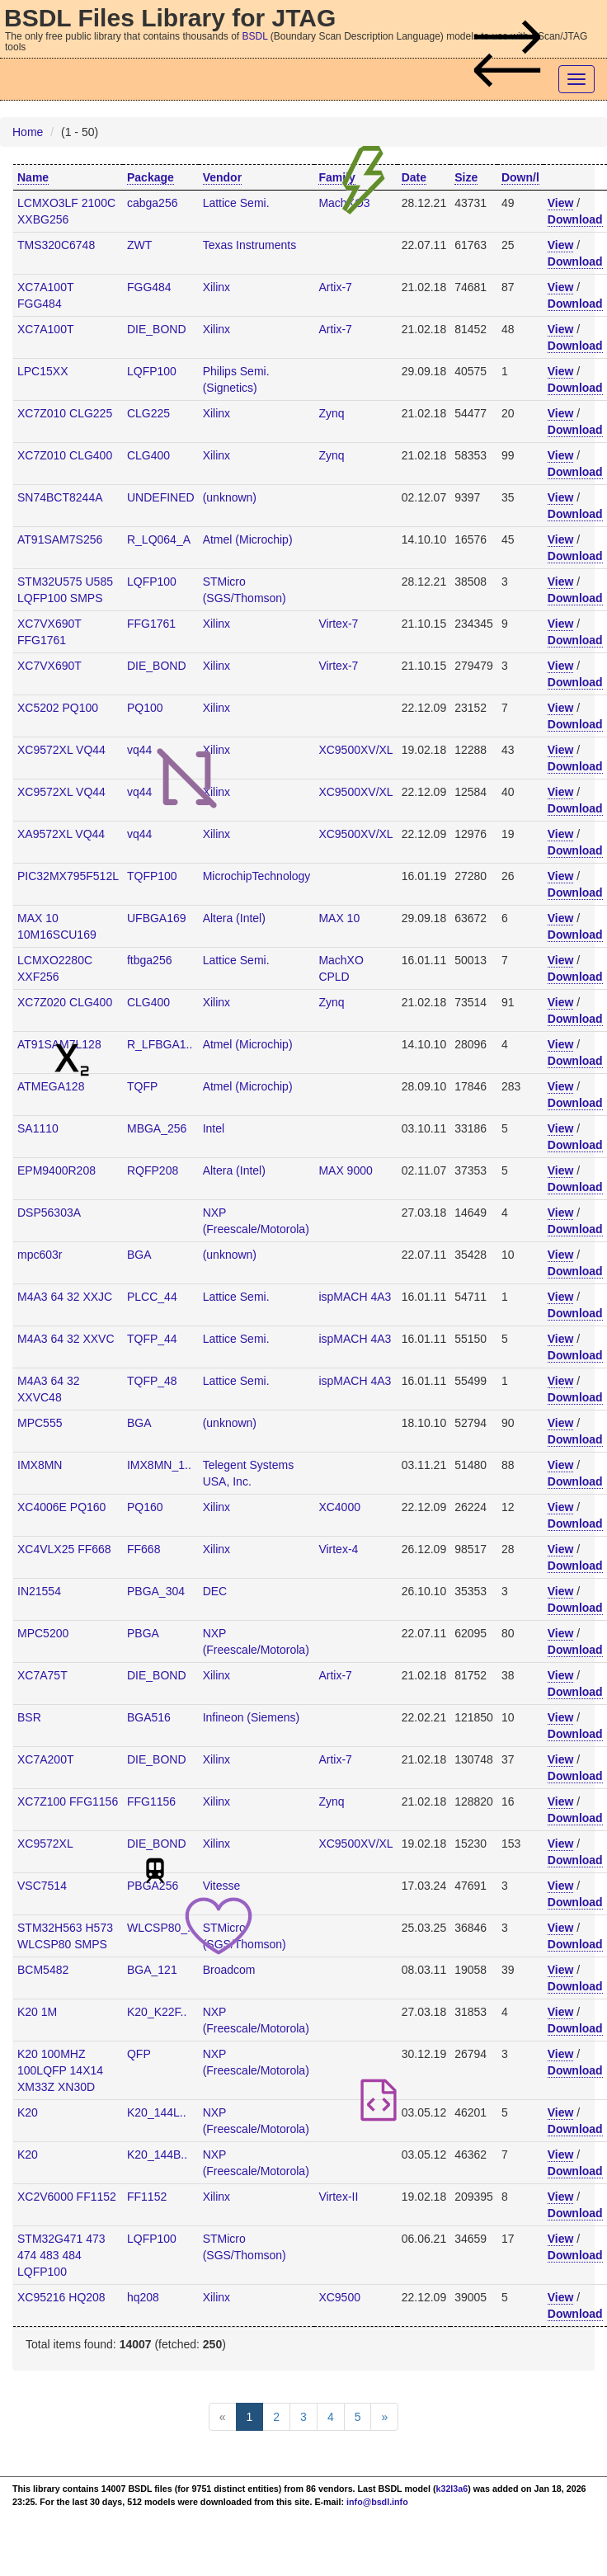 The width and height of the screenshot is (607, 2576). I want to click on add to favorites, so click(219, 1924).